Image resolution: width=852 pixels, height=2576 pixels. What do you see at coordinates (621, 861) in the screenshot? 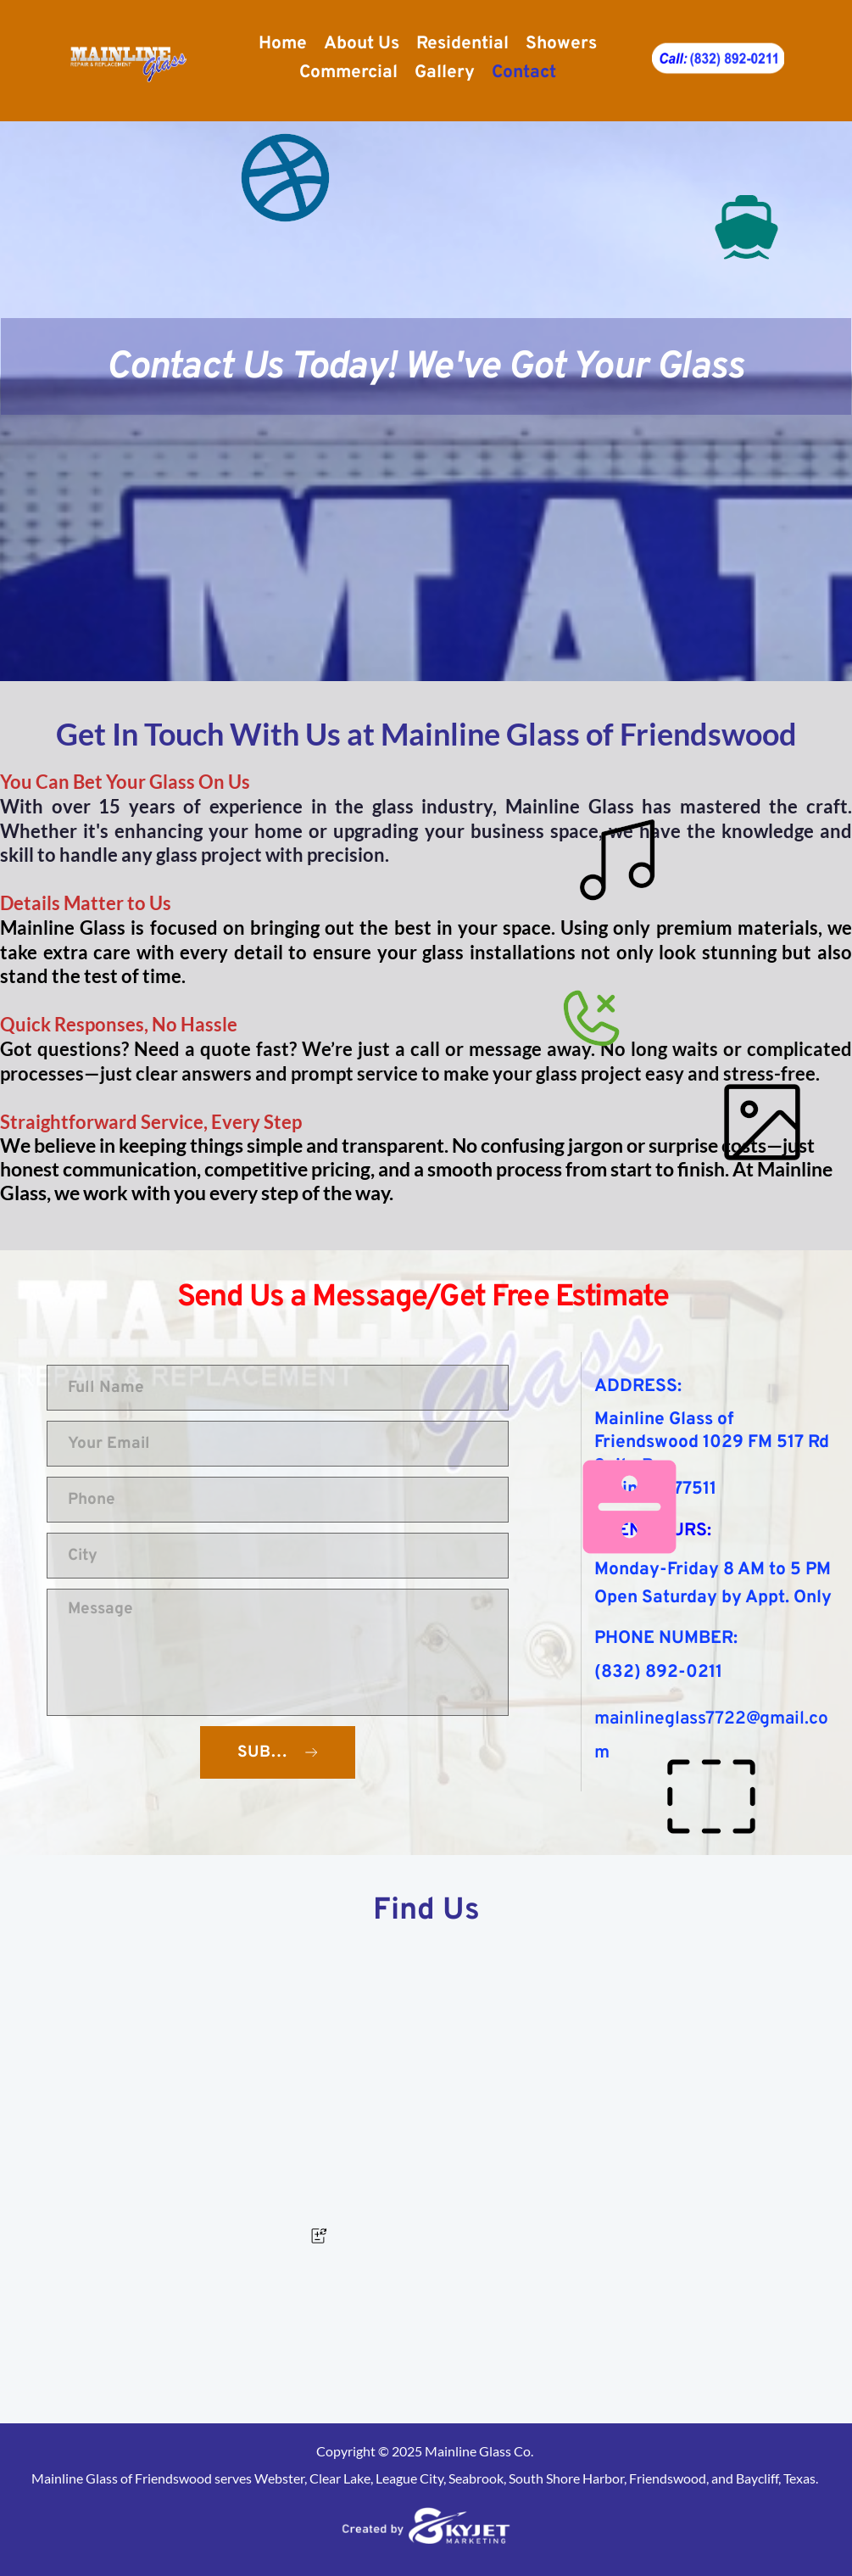
I see `access music or audio player` at bounding box center [621, 861].